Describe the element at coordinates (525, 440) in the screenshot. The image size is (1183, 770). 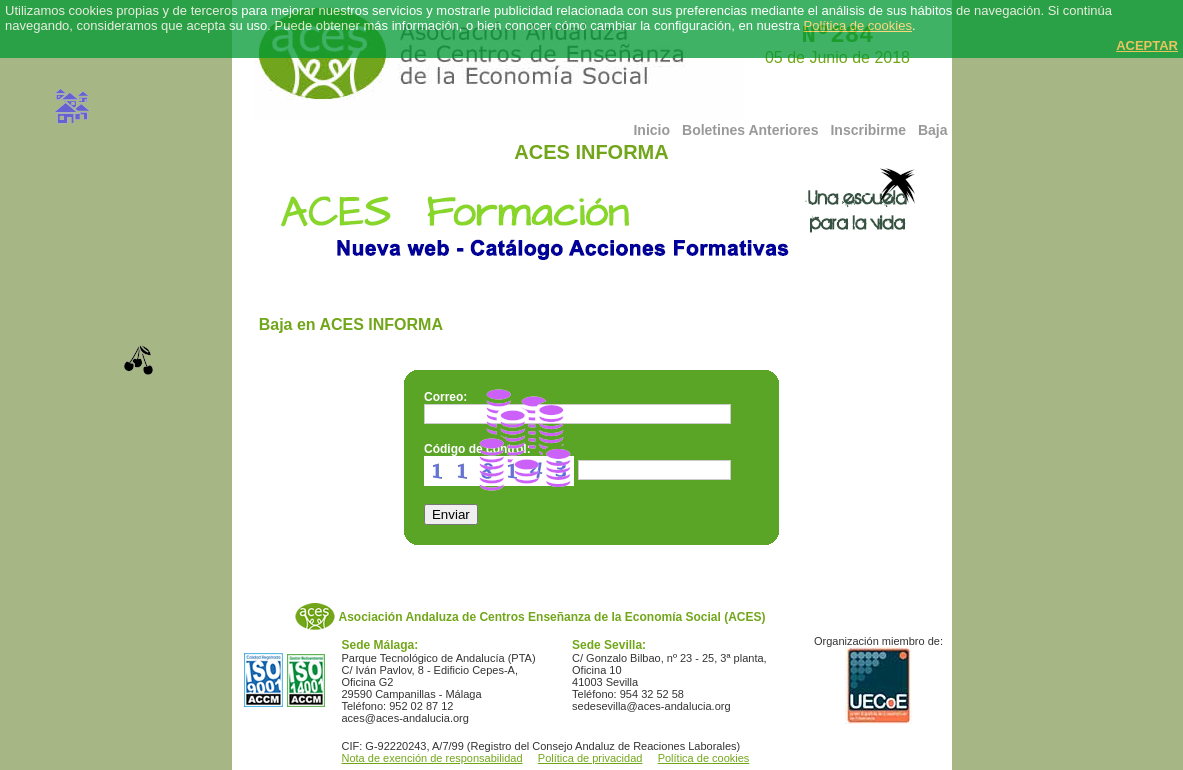
I see `view your in-game currency balance` at that location.